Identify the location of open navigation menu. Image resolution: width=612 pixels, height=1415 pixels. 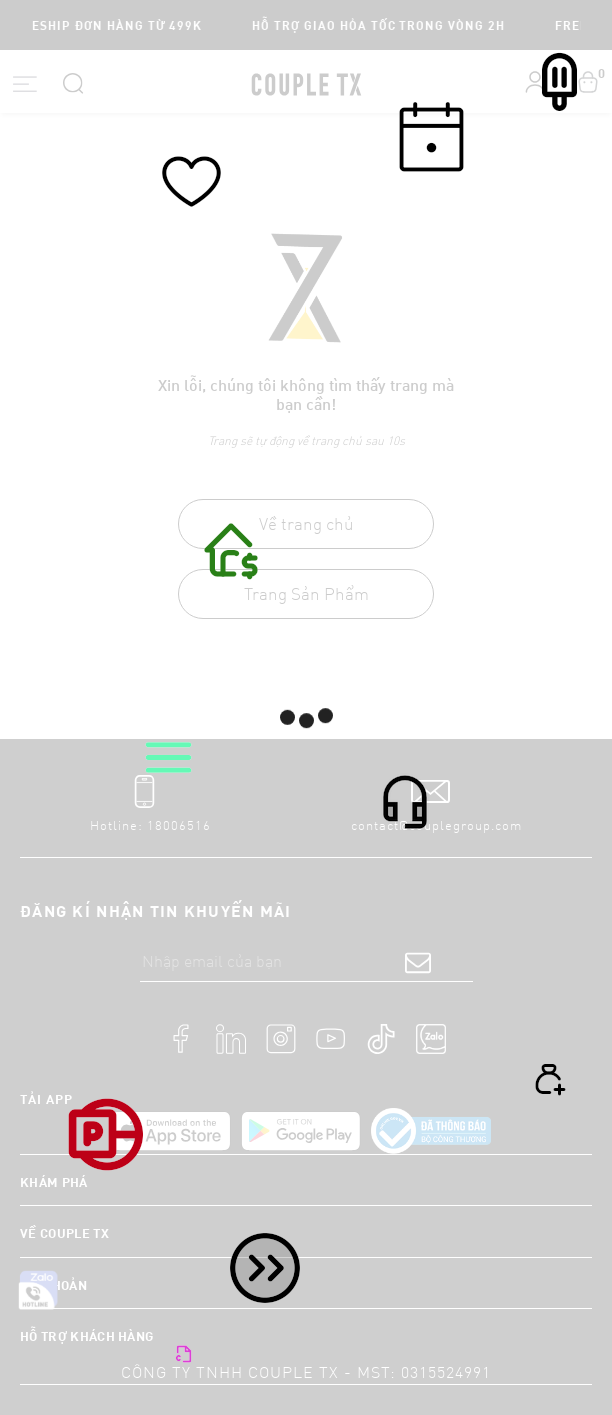
(168, 757).